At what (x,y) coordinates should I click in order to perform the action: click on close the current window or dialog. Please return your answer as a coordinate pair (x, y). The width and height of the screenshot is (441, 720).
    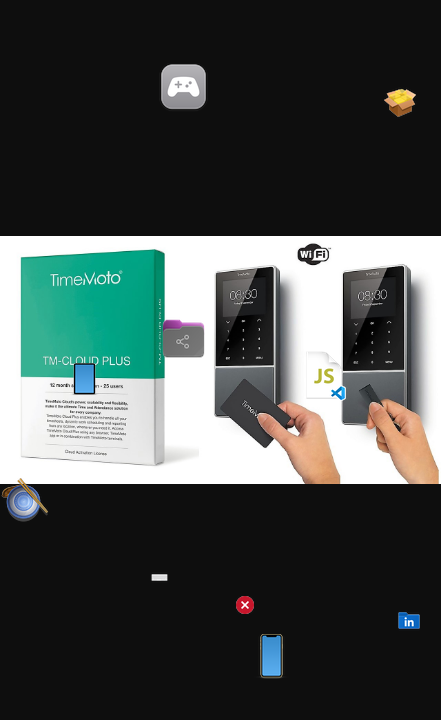
    Looking at the image, I should click on (245, 605).